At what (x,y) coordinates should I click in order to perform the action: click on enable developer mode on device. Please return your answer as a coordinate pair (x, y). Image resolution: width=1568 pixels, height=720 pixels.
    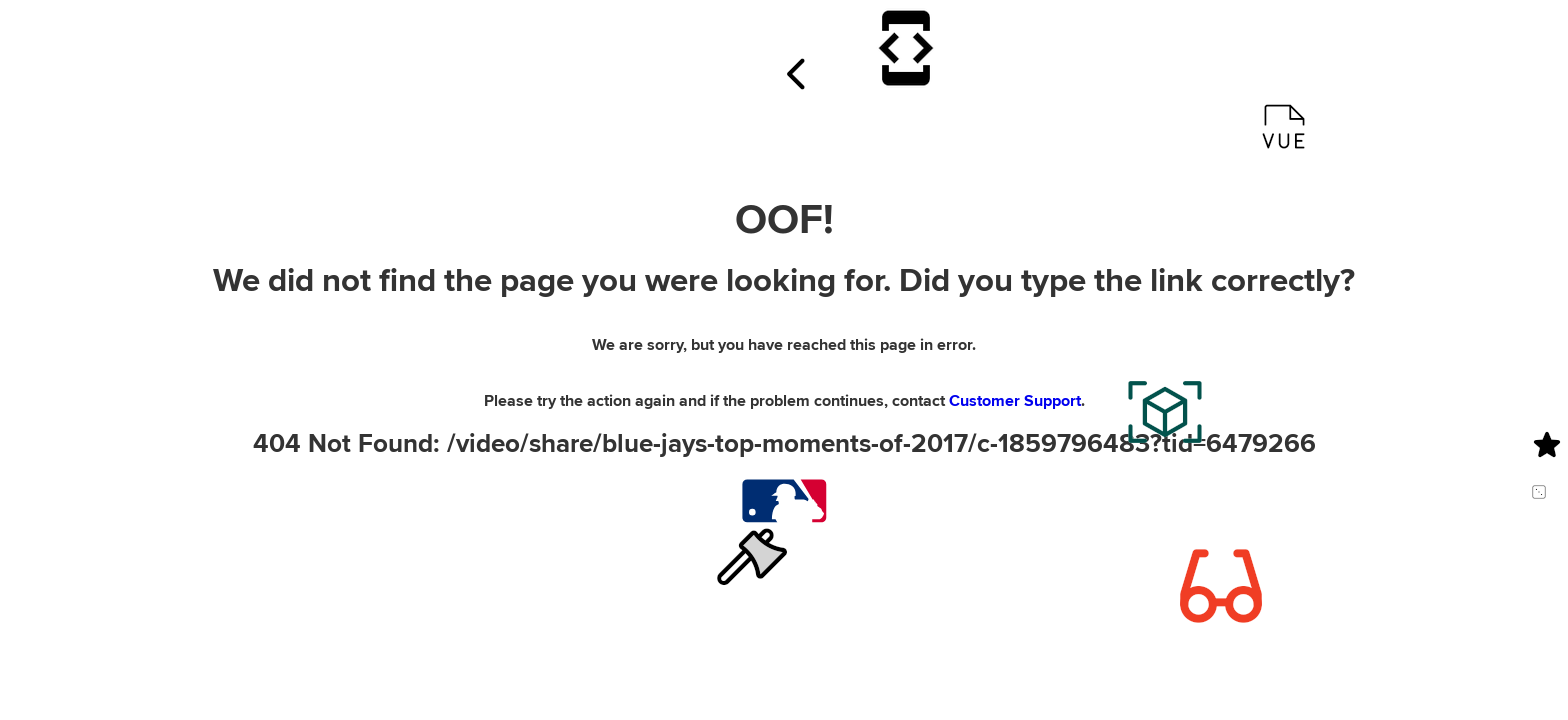
    Looking at the image, I should click on (906, 48).